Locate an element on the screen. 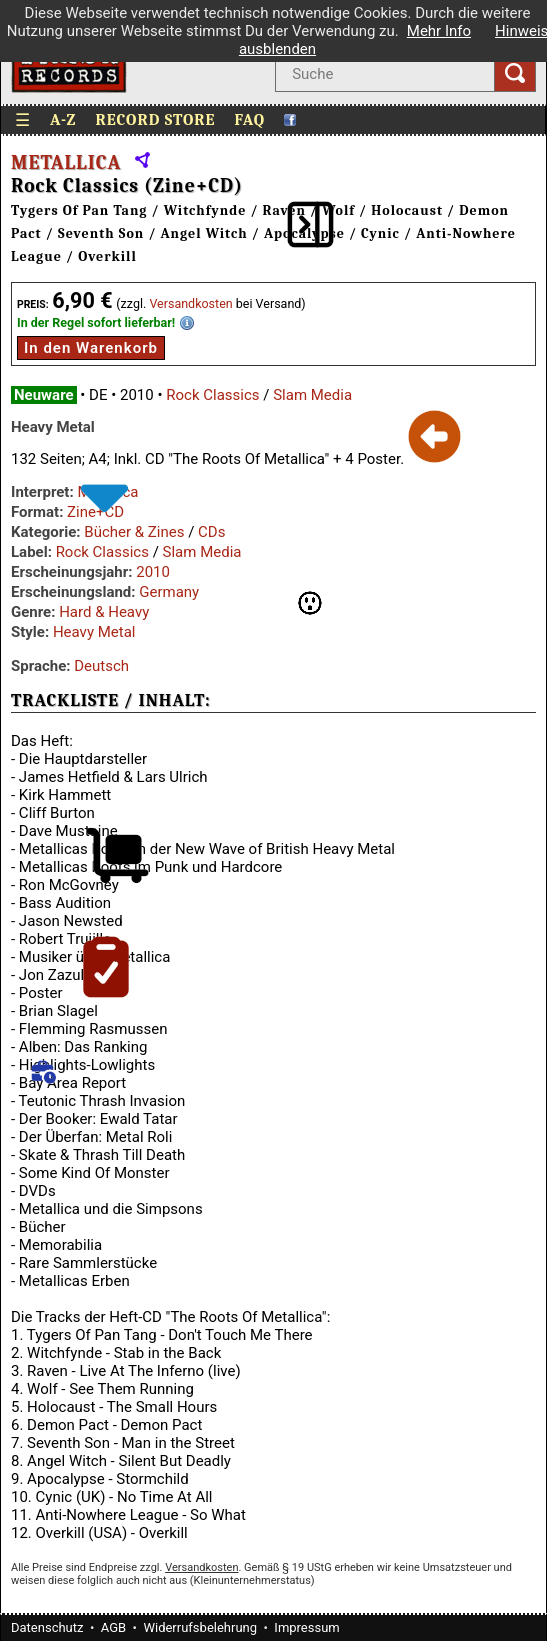  view business hours or schedule is located at coordinates (42, 1071).